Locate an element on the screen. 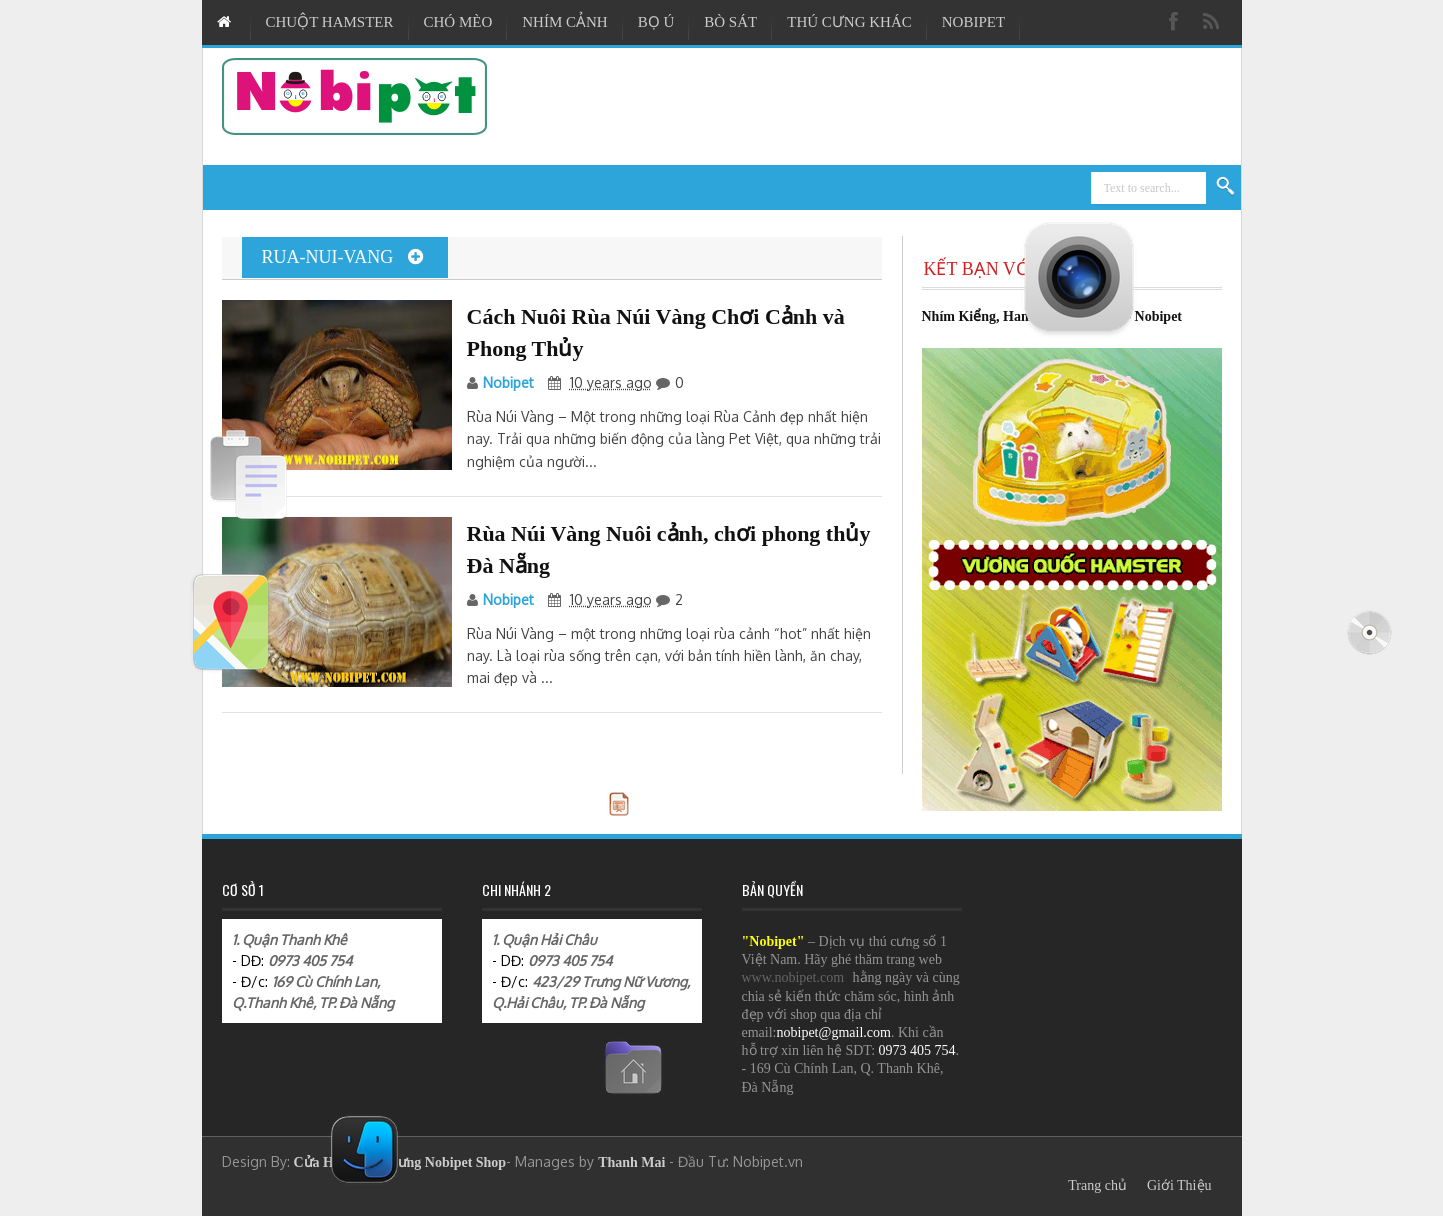 The width and height of the screenshot is (1443, 1216). open camera app is located at coordinates (1079, 277).